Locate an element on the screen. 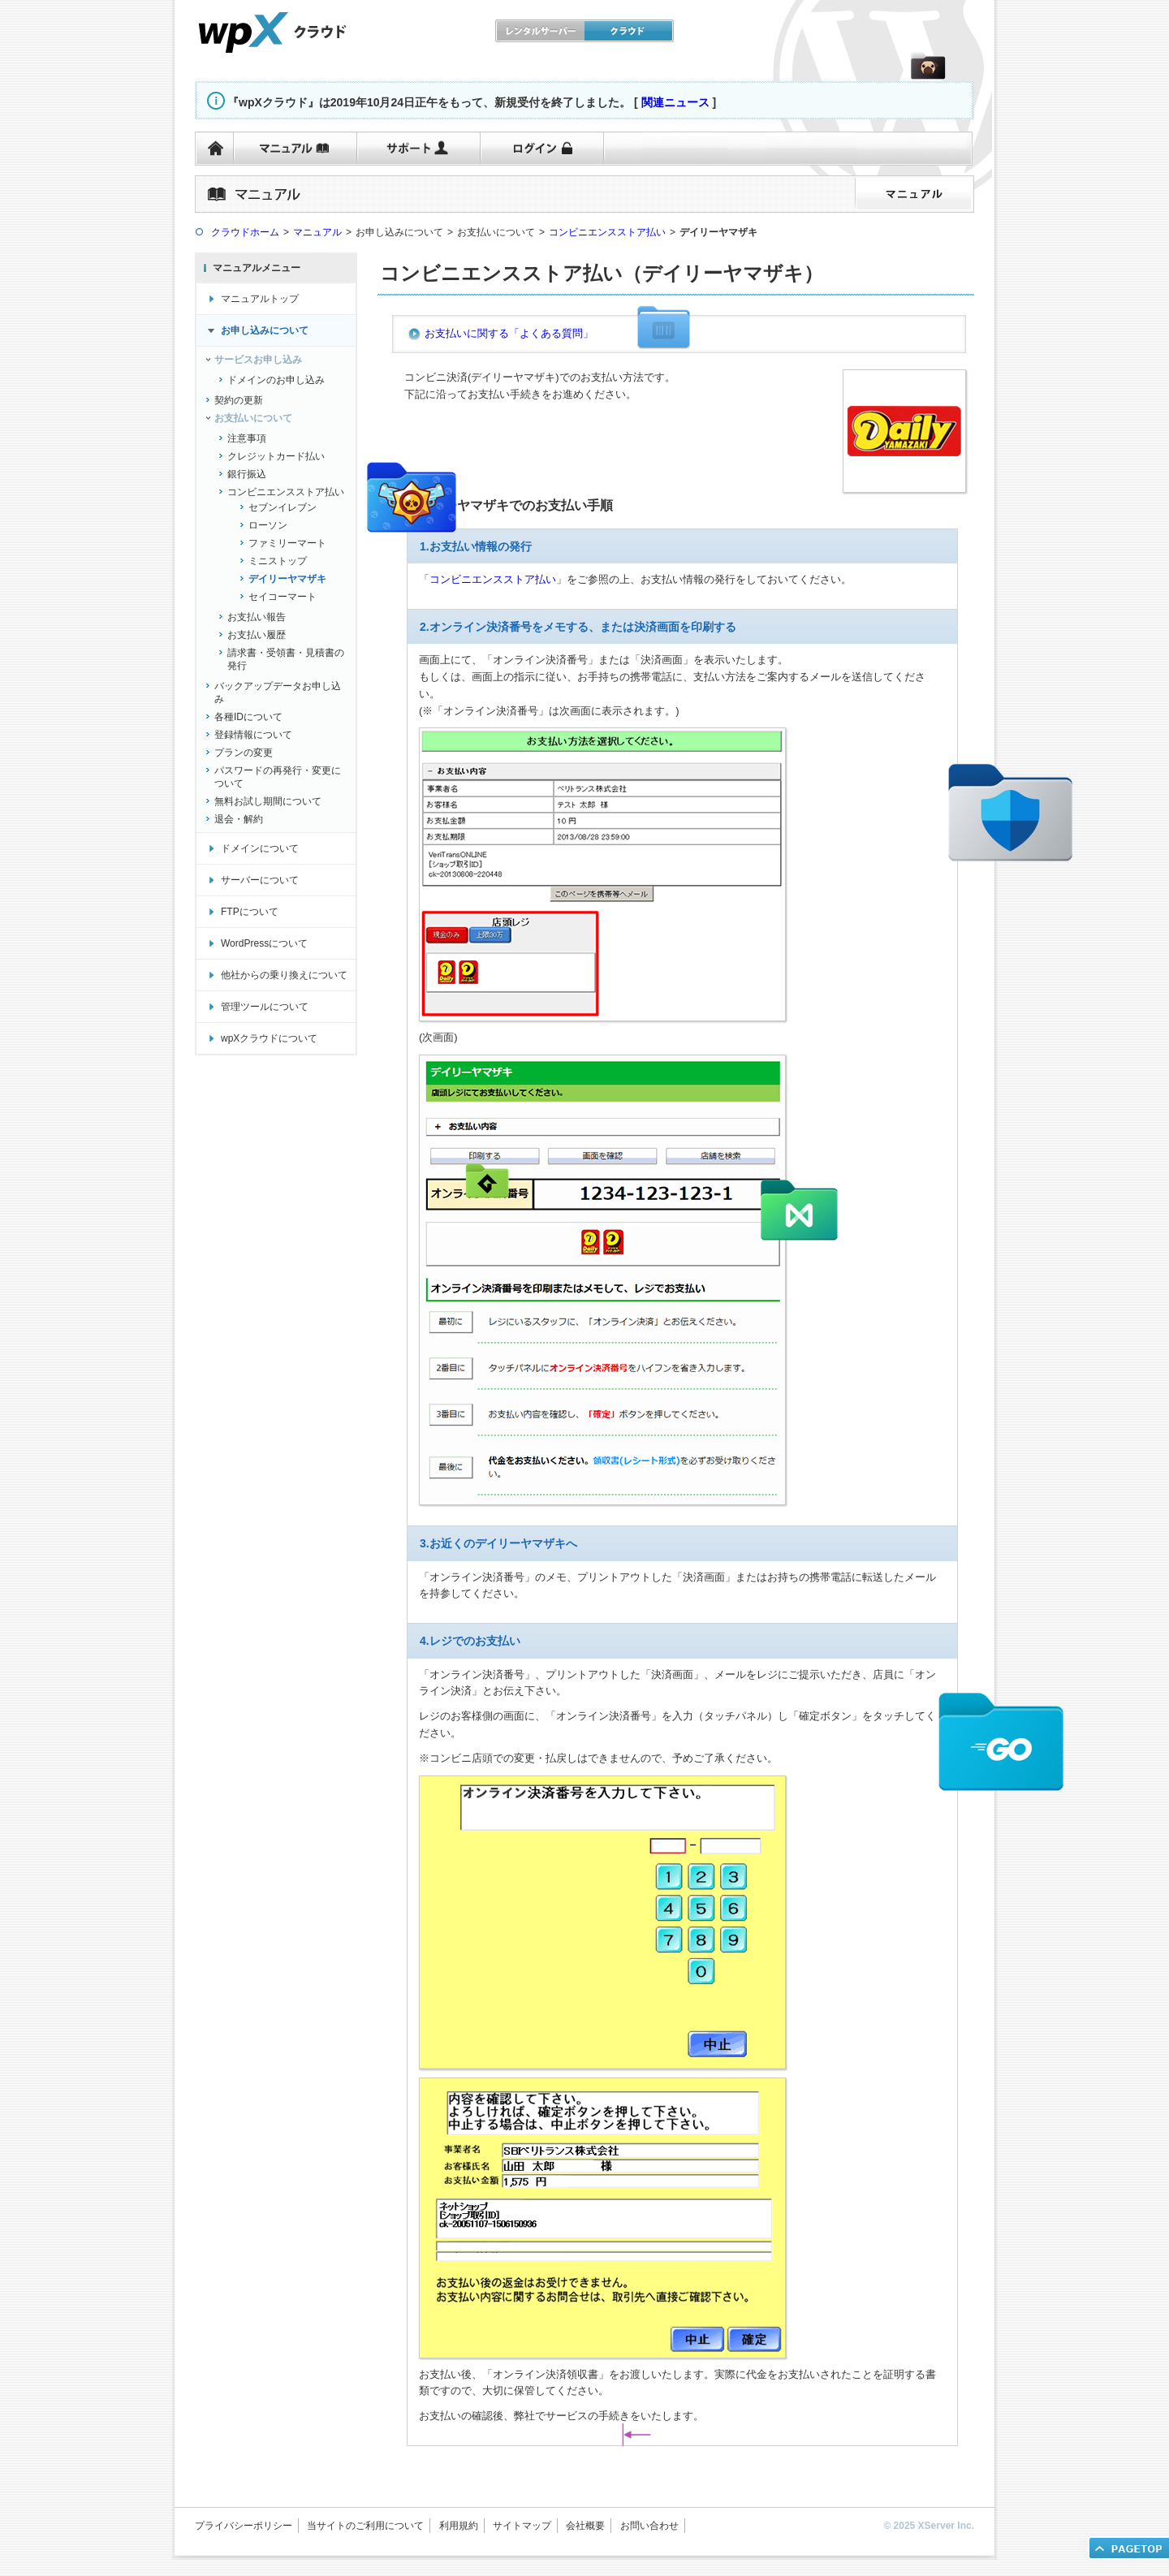  open game maker studio project folder is located at coordinates (487, 1182).